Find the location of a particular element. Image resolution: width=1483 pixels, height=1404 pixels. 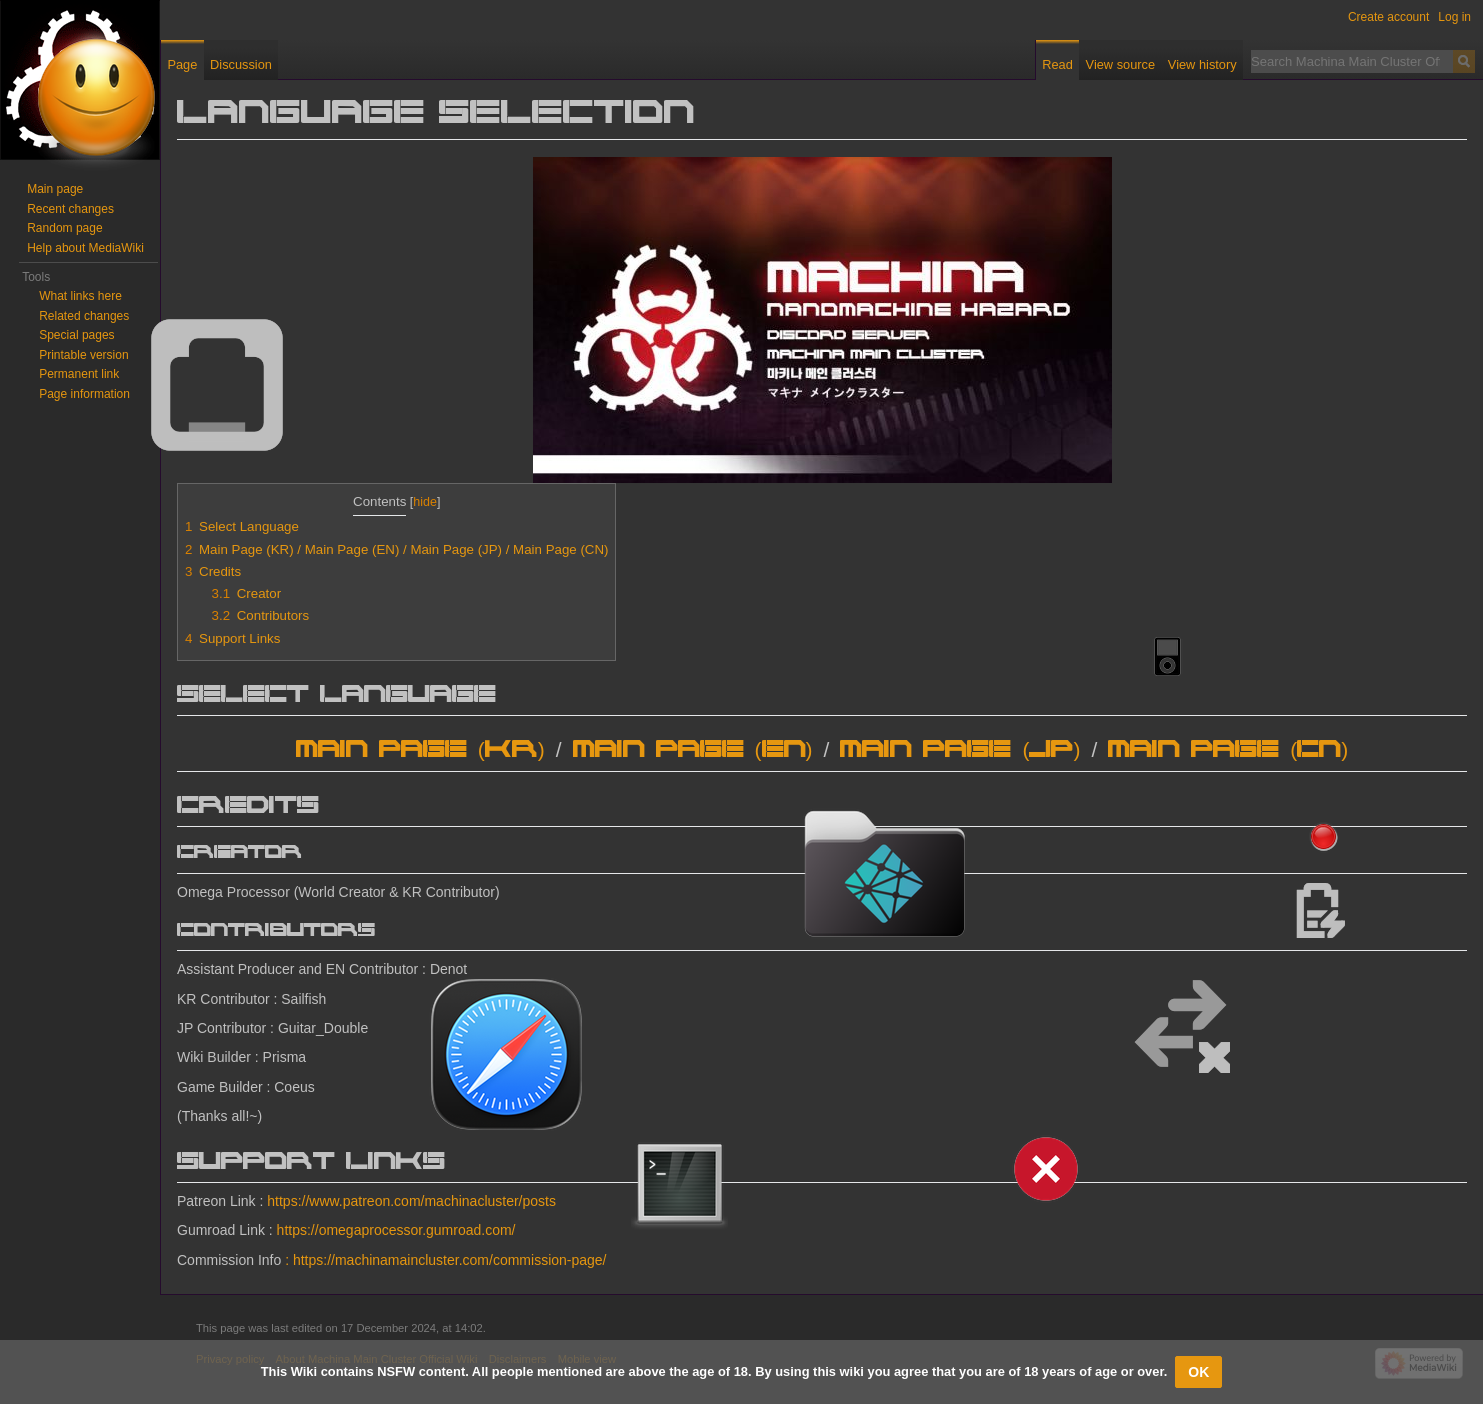

close the current window or dialog is located at coordinates (1046, 1169).